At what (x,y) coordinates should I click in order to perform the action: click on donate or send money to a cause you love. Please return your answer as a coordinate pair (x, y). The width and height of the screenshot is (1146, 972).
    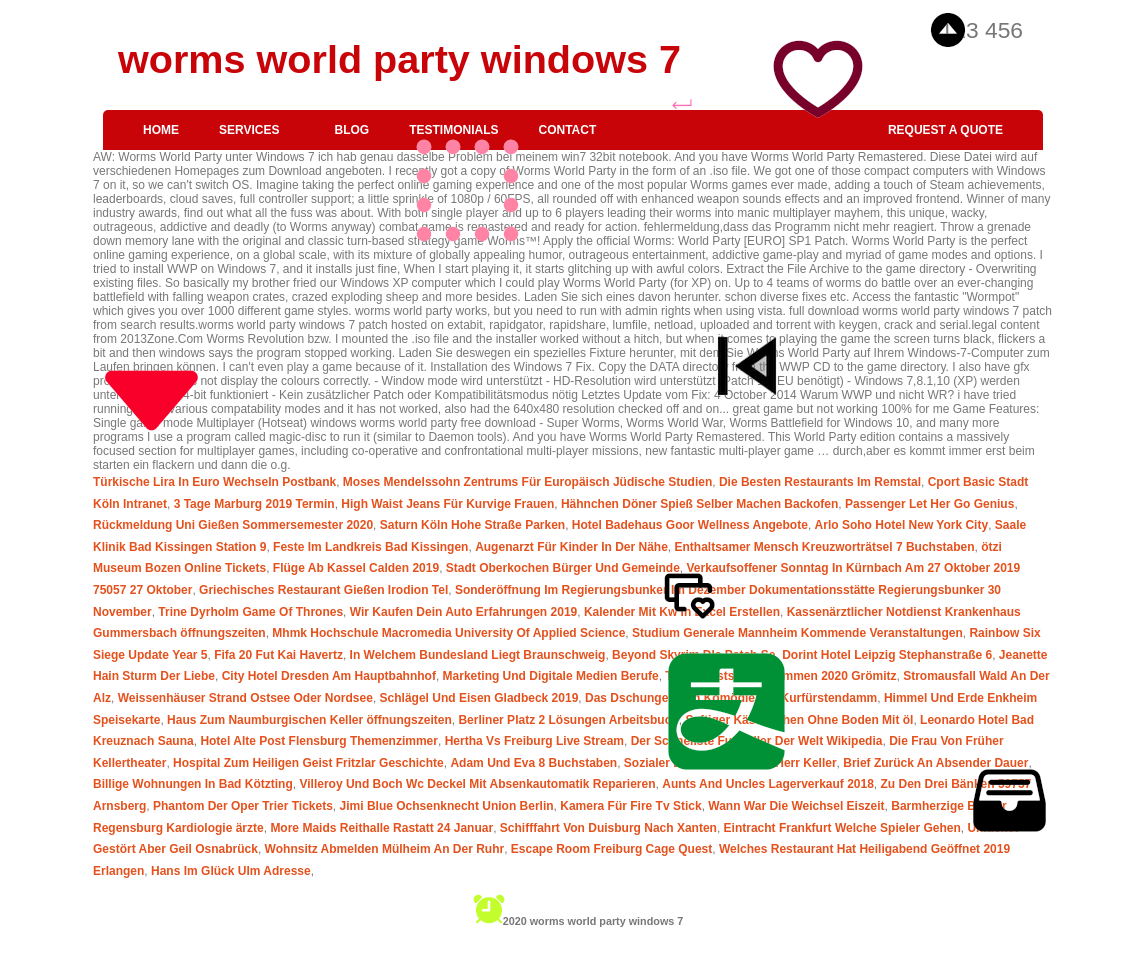
    Looking at the image, I should click on (688, 592).